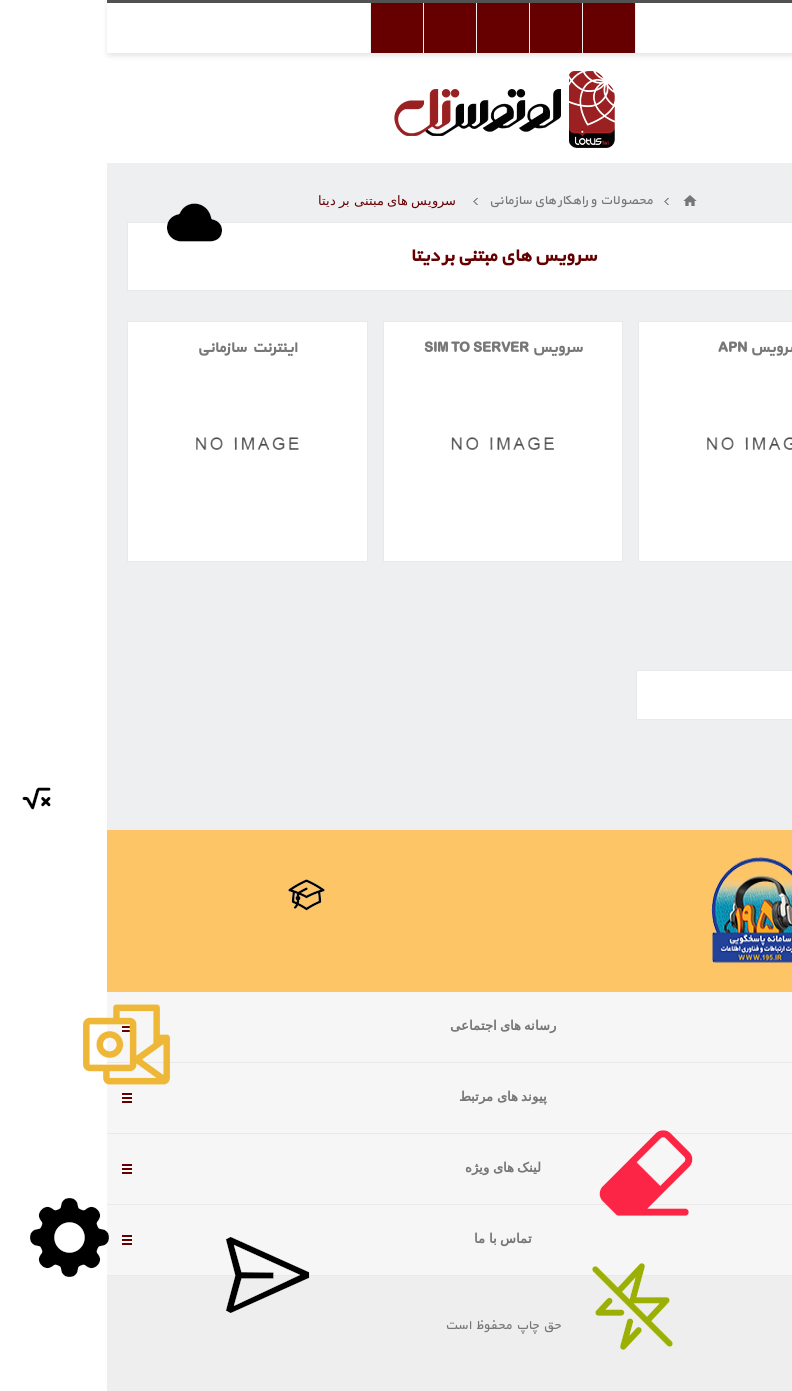 This screenshot has height=1391, width=792. What do you see at coordinates (306, 894) in the screenshot?
I see `access education or learning features` at bounding box center [306, 894].